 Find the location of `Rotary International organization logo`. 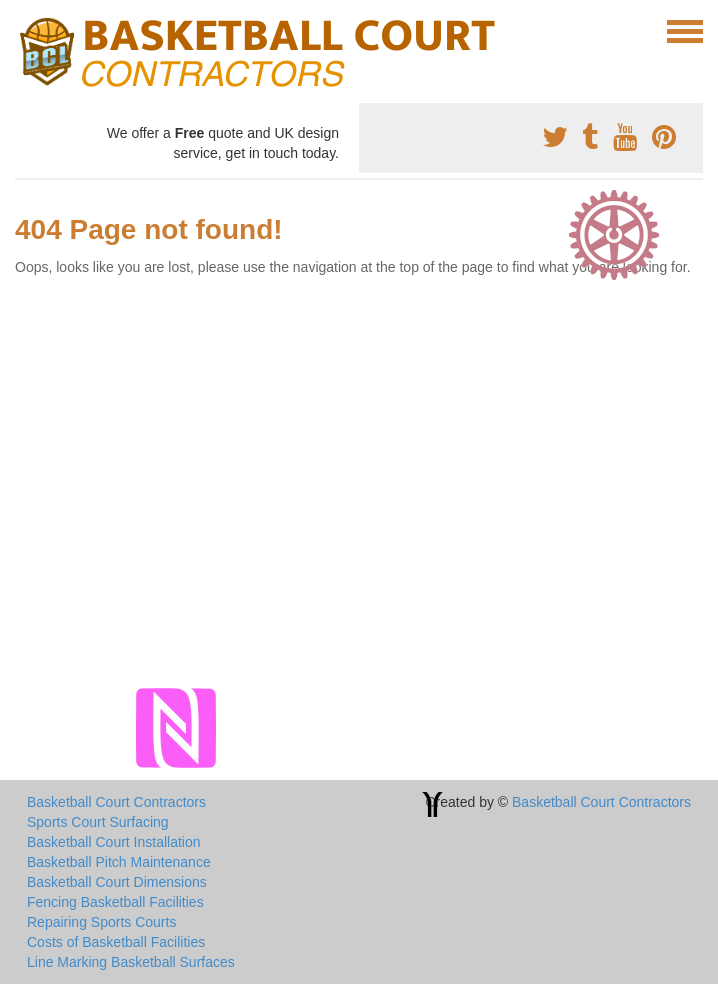

Rotary International organization logo is located at coordinates (614, 235).